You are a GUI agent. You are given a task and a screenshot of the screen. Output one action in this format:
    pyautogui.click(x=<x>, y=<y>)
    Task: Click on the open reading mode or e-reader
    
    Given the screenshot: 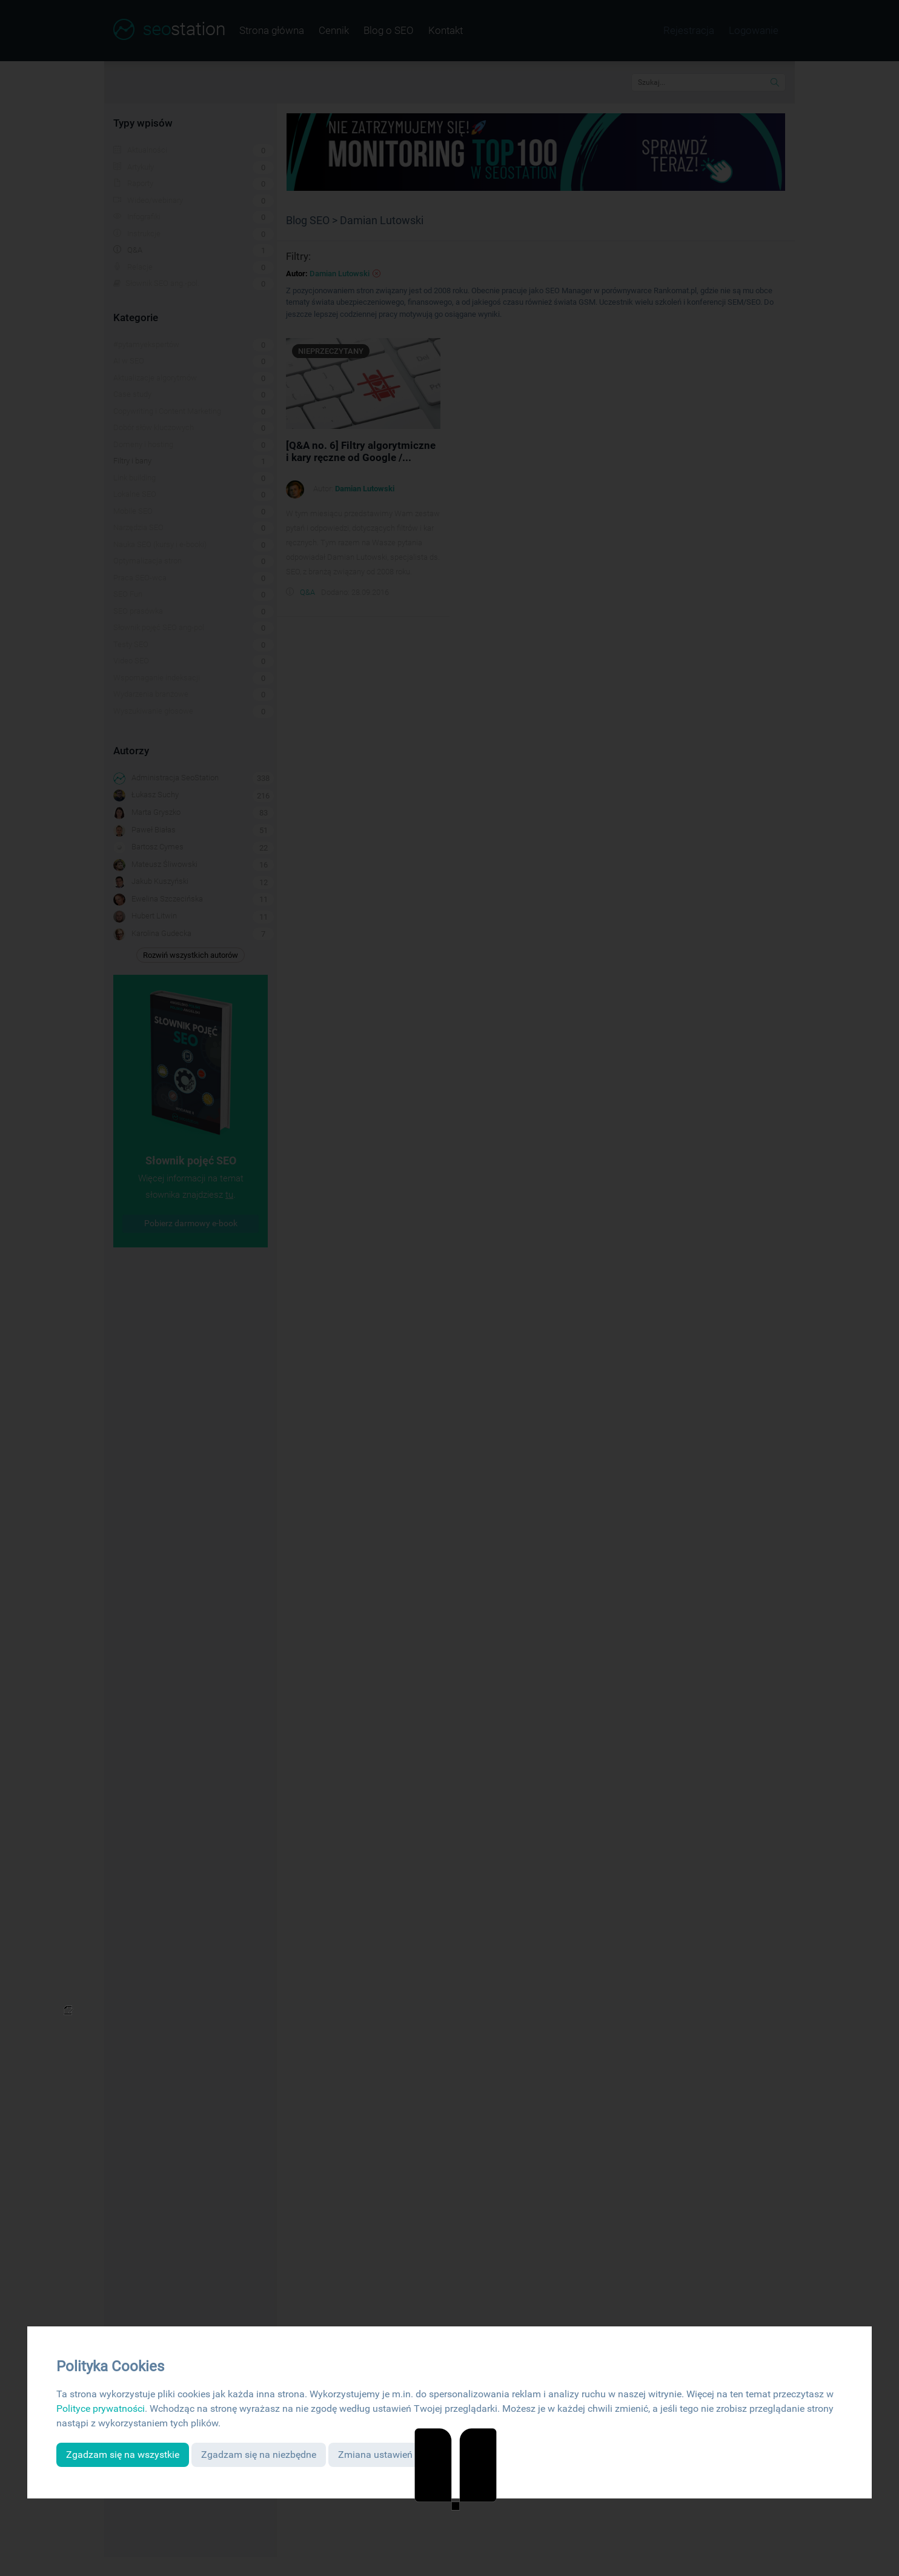 What is the action you would take?
    pyautogui.click(x=456, y=2465)
    